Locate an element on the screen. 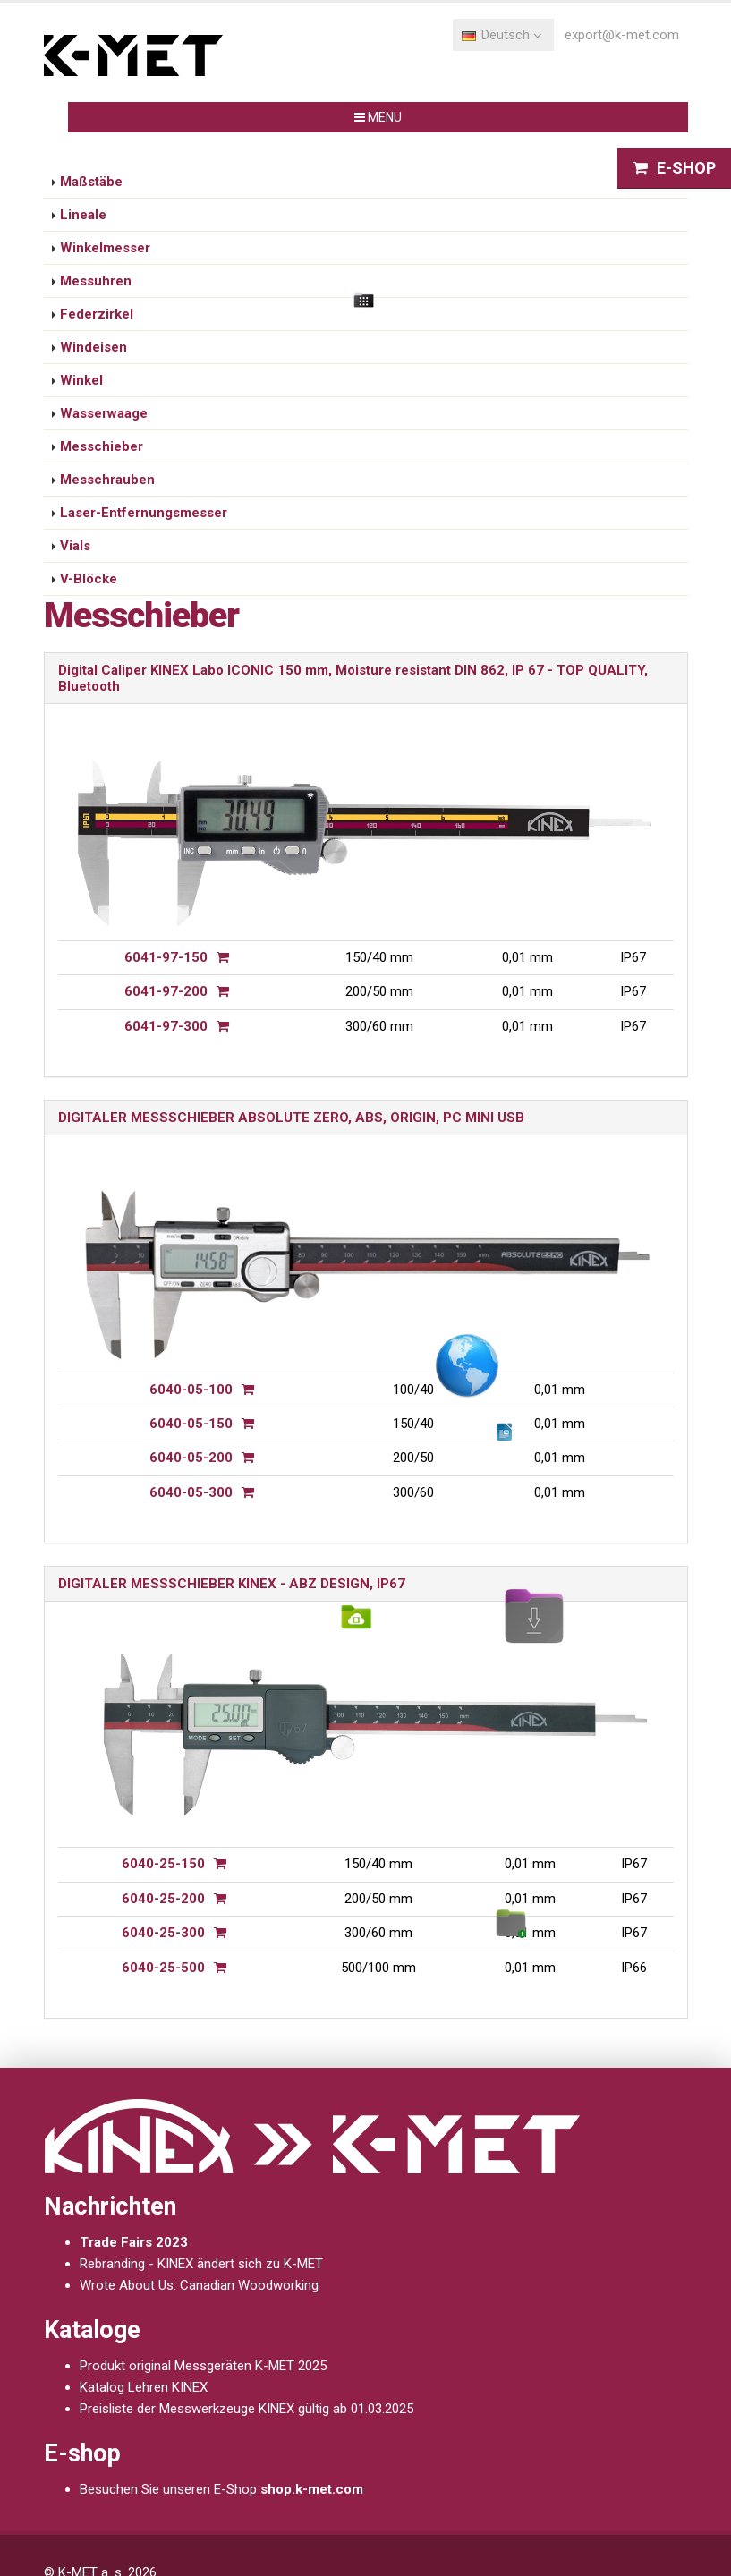 Image resolution: width=731 pixels, height=2576 pixels. open LibreOffice Writer application is located at coordinates (504, 1432).